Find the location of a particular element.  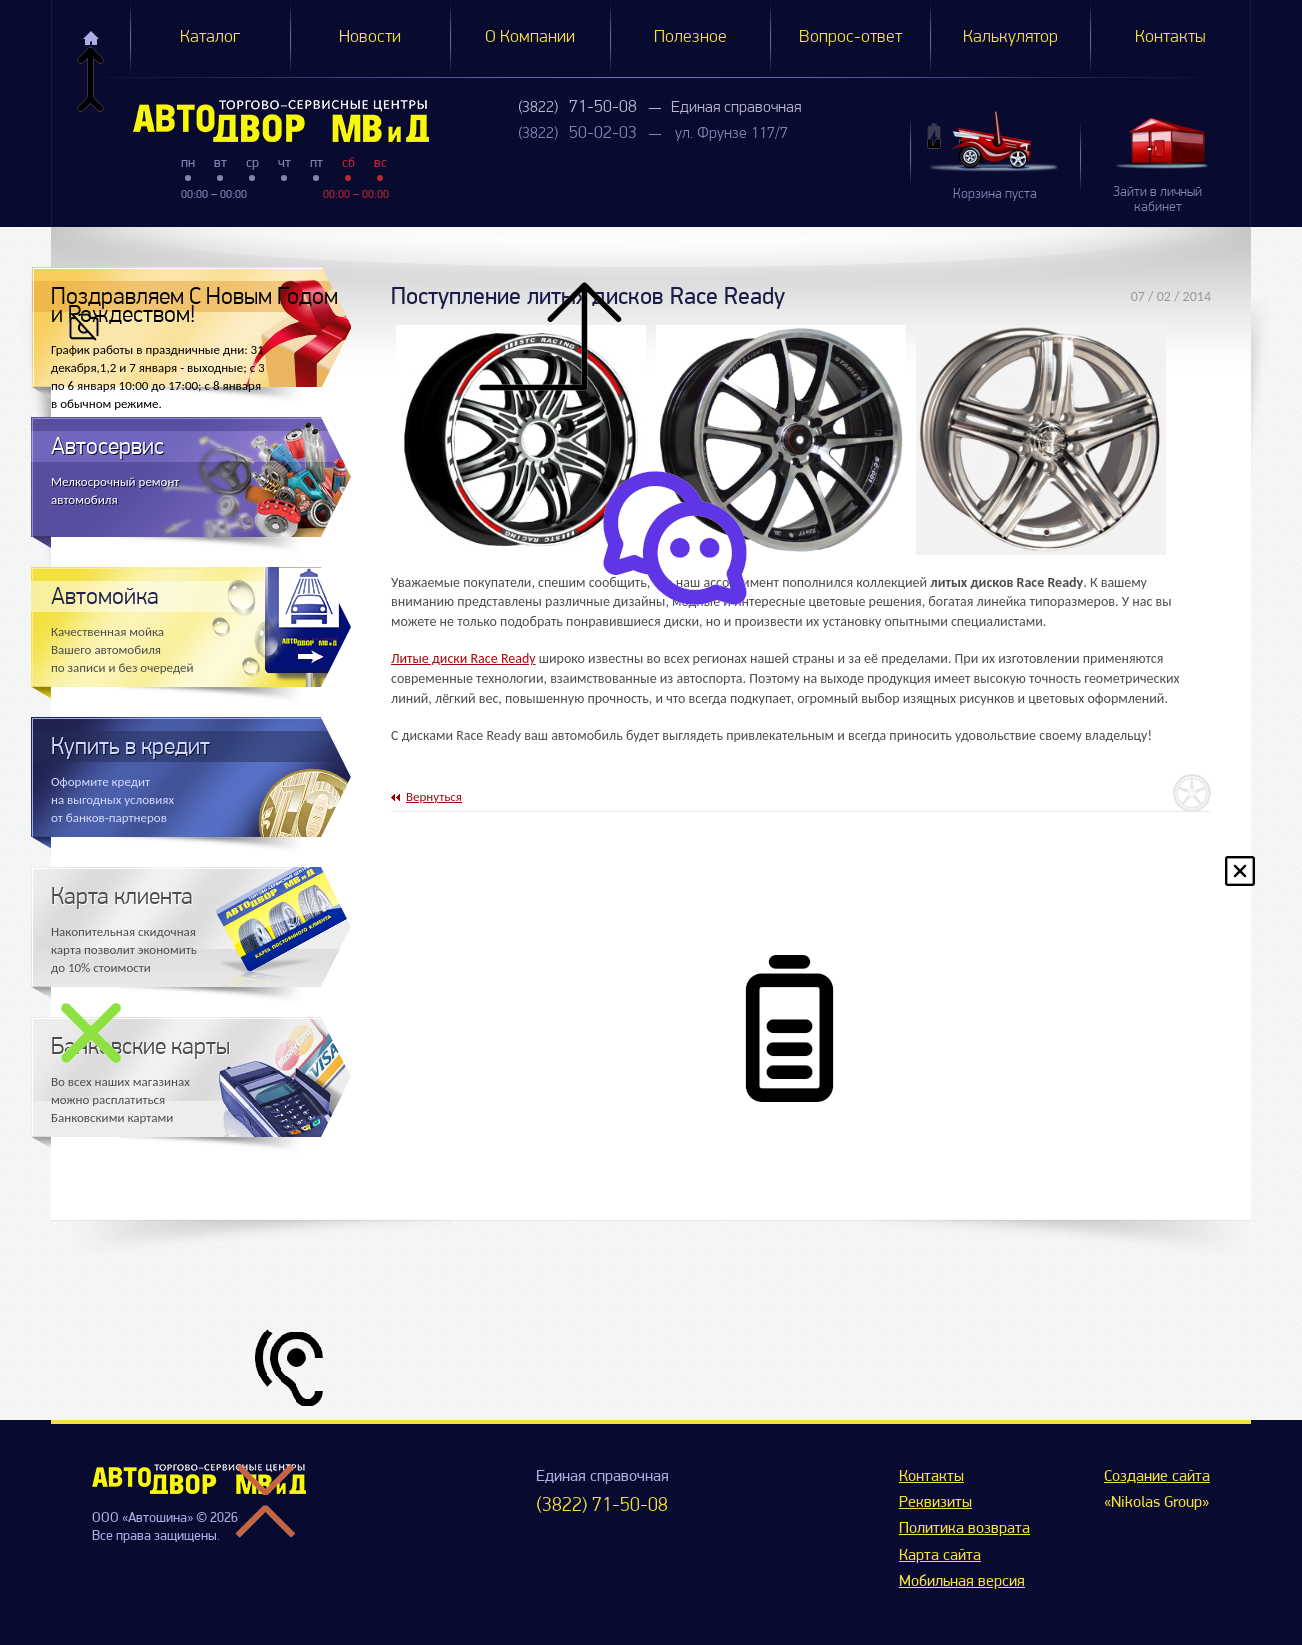

access hearing or audio accessibility settings is located at coordinates (289, 1369).